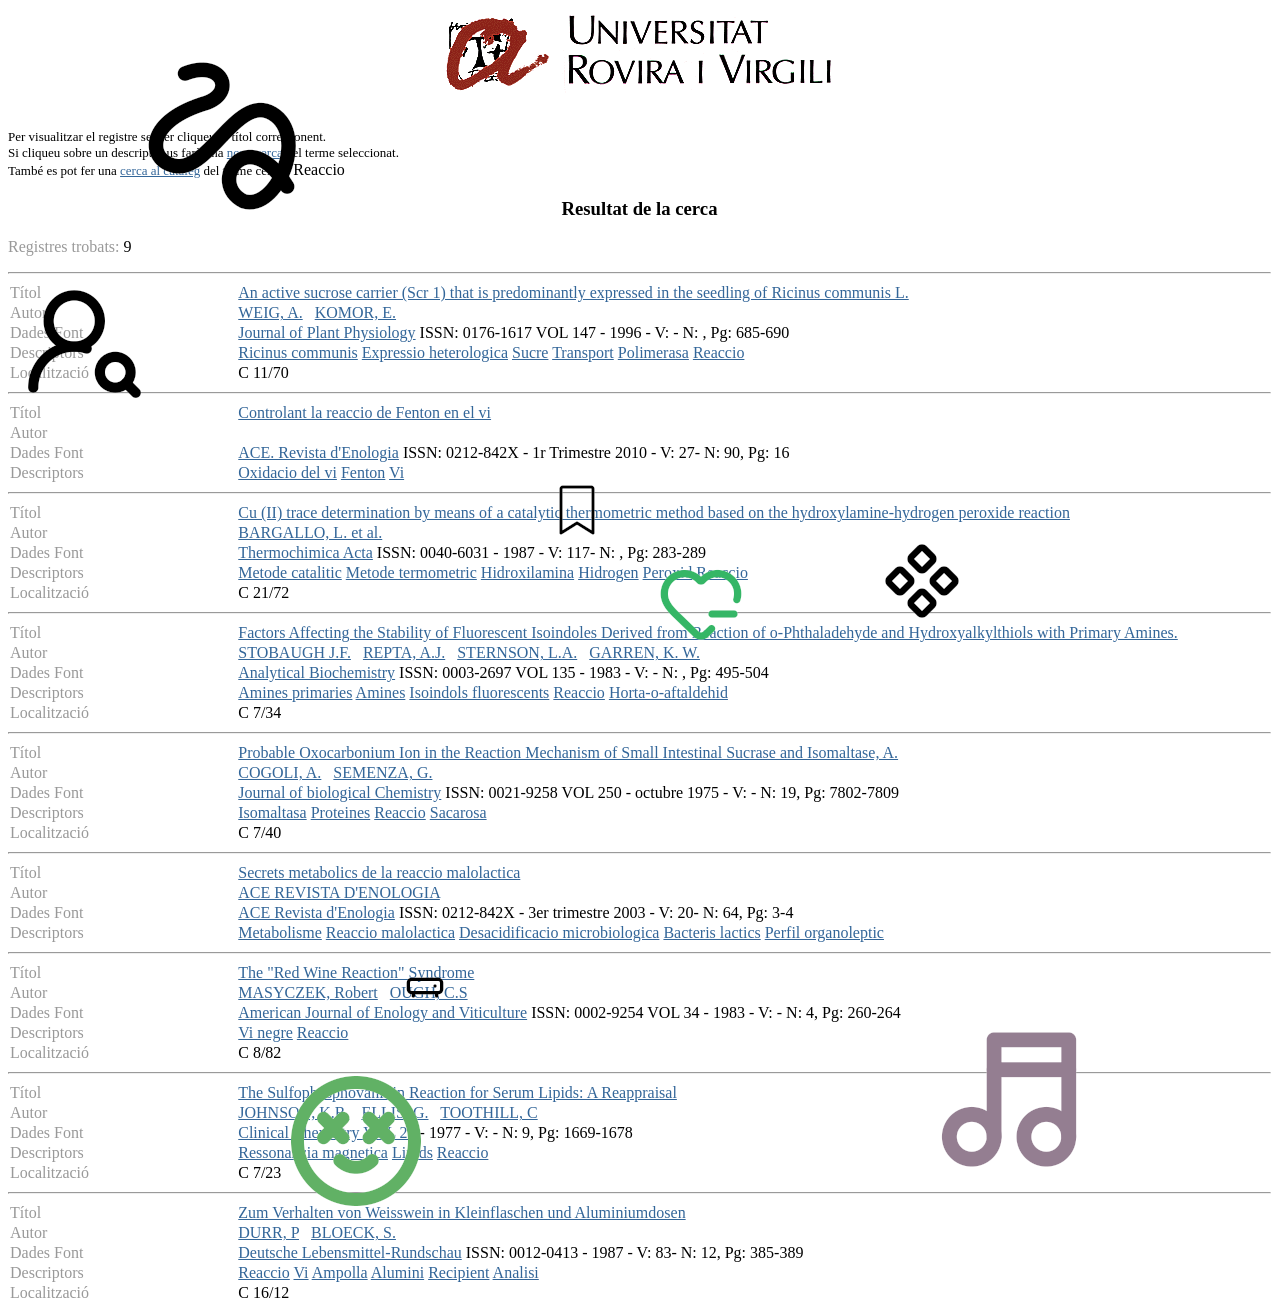 This screenshot has height=1312, width=1279. I want to click on view or manage UI components, so click(922, 581).